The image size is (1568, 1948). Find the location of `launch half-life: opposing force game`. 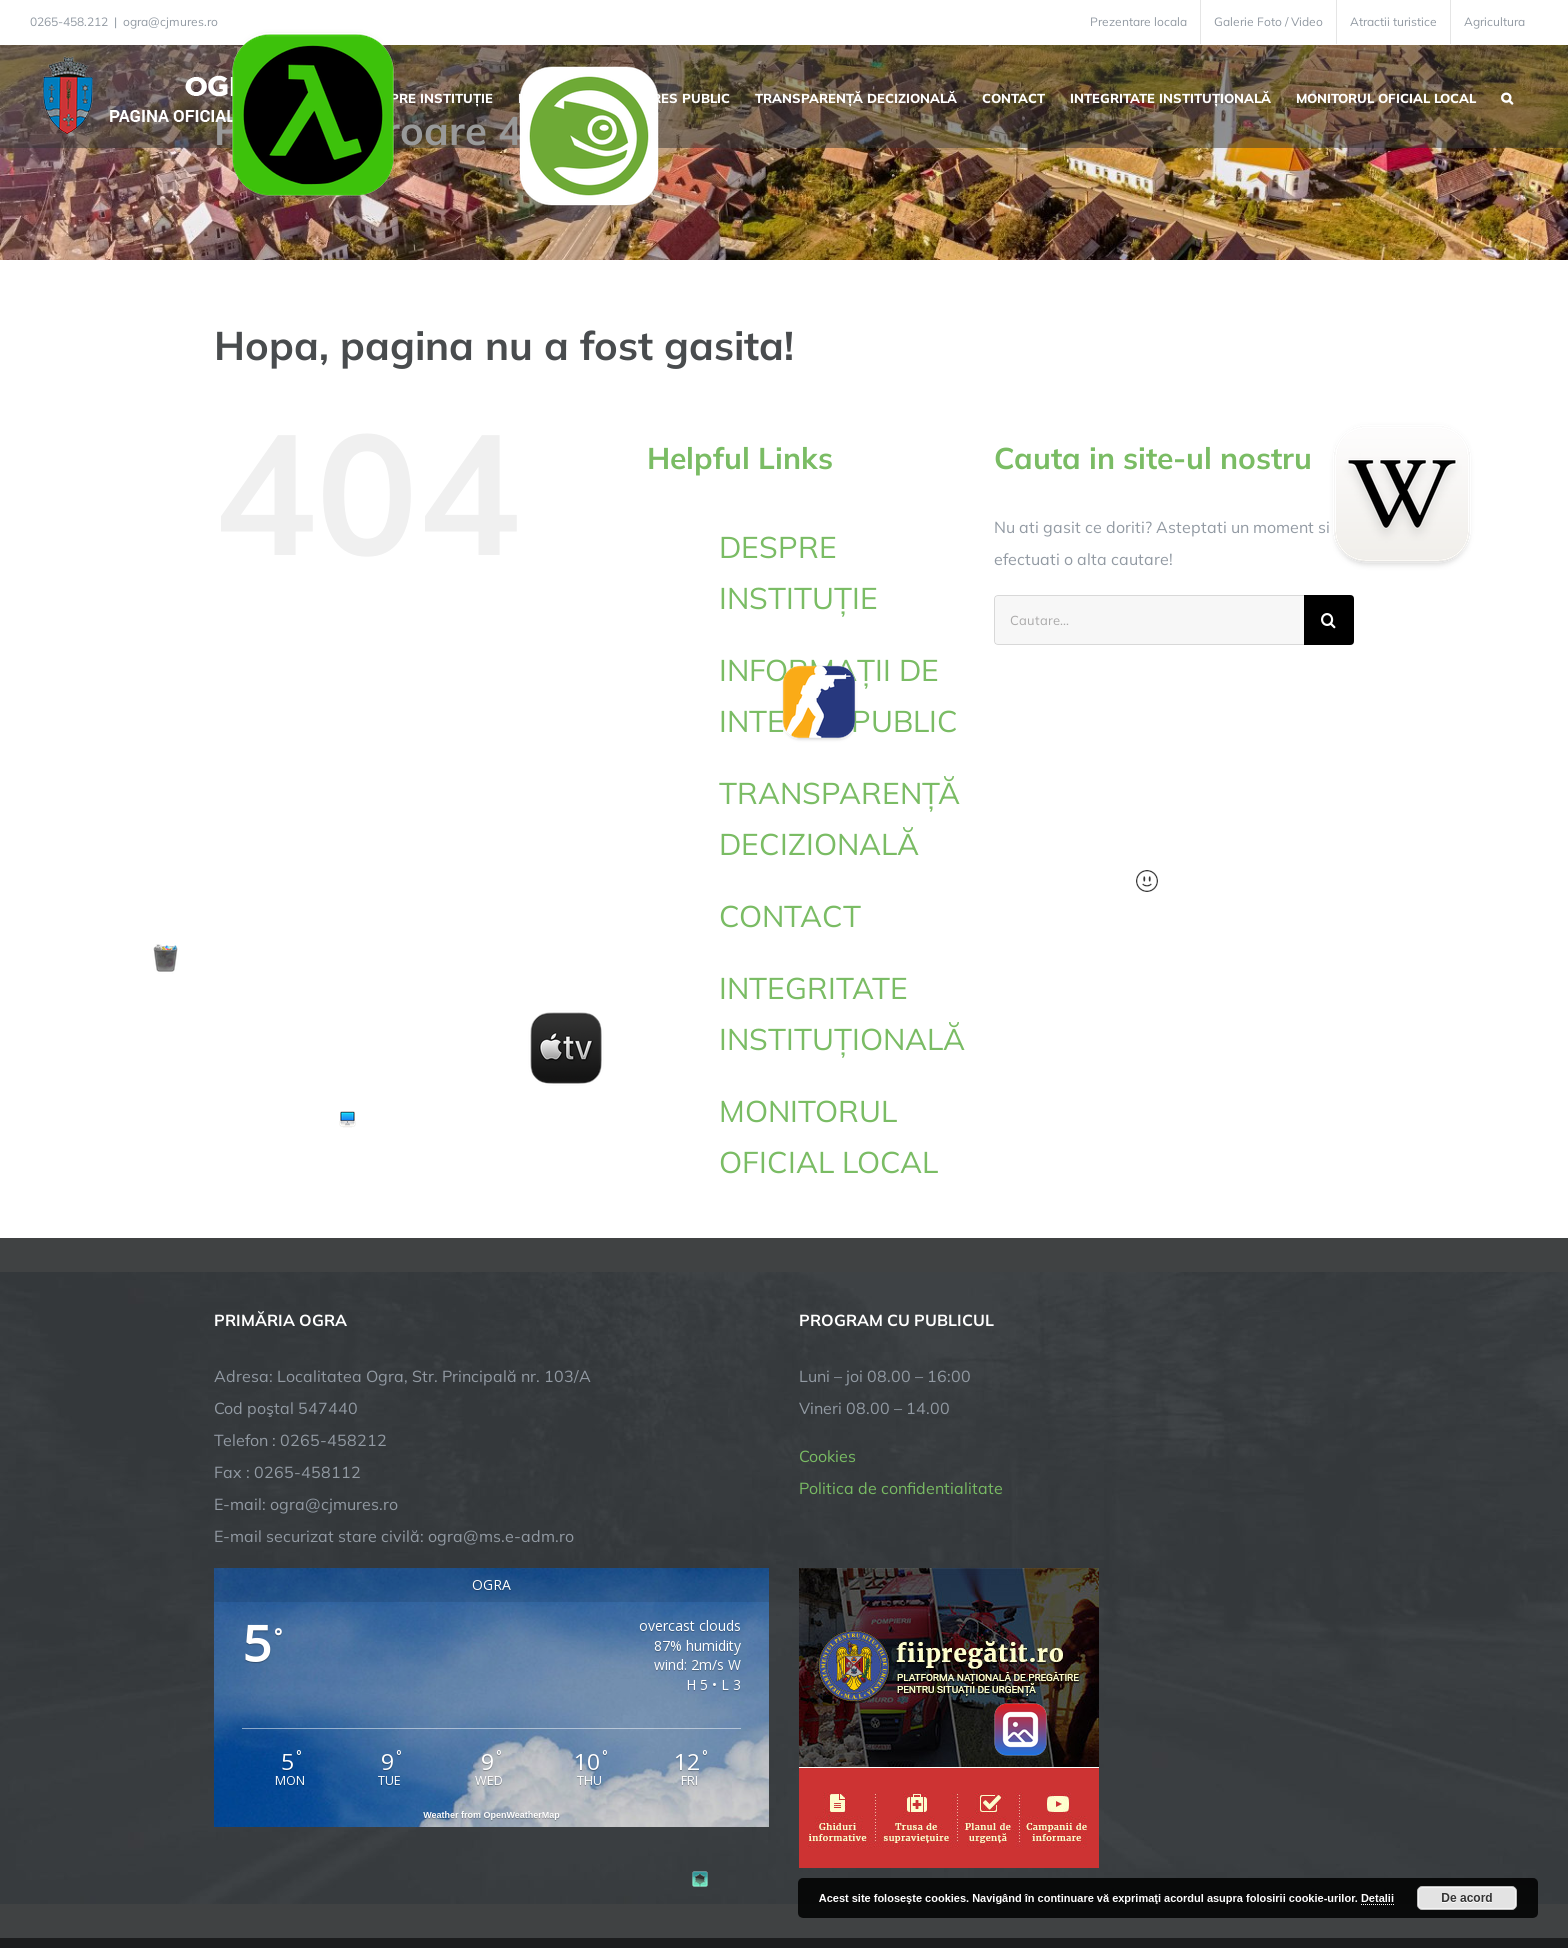

launch half-life: opposing force game is located at coordinates (313, 115).